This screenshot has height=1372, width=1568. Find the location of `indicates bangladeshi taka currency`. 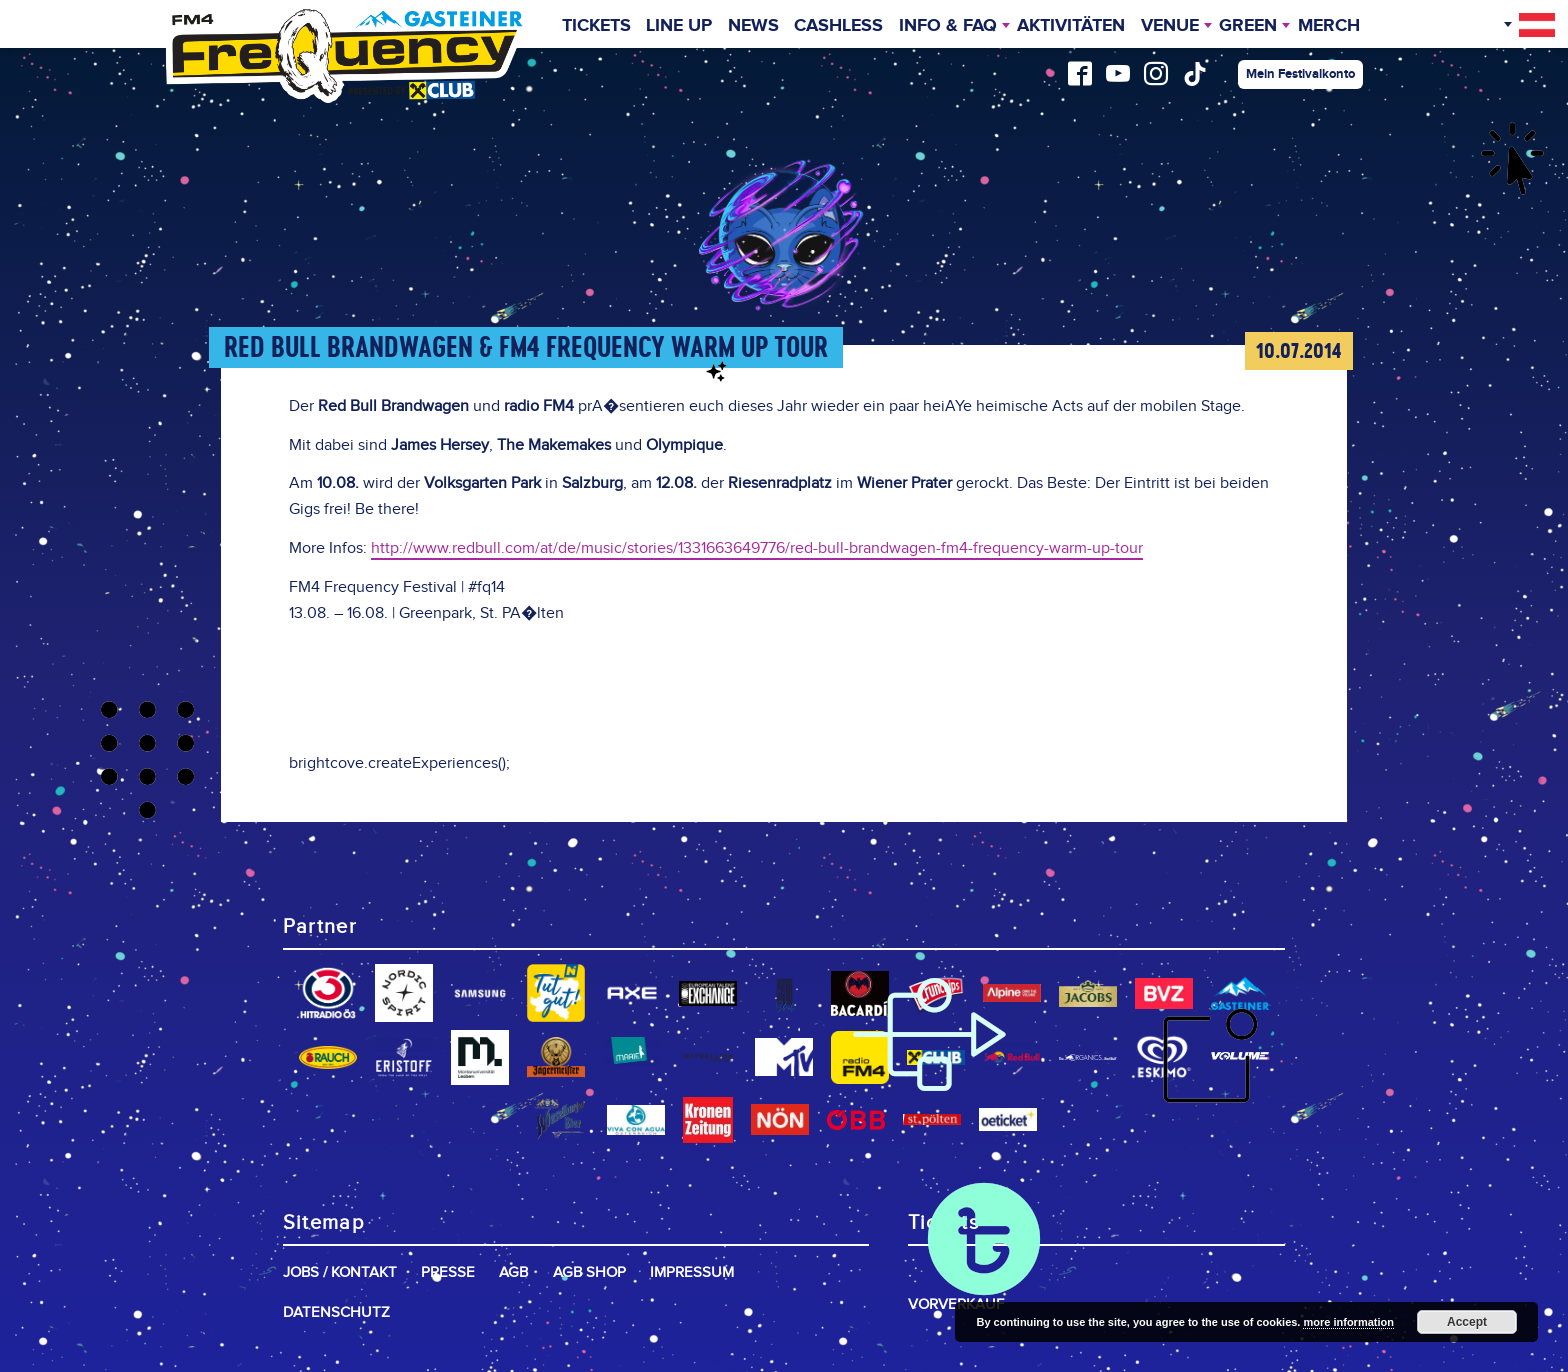

indicates bangladeshi taka currency is located at coordinates (984, 1239).